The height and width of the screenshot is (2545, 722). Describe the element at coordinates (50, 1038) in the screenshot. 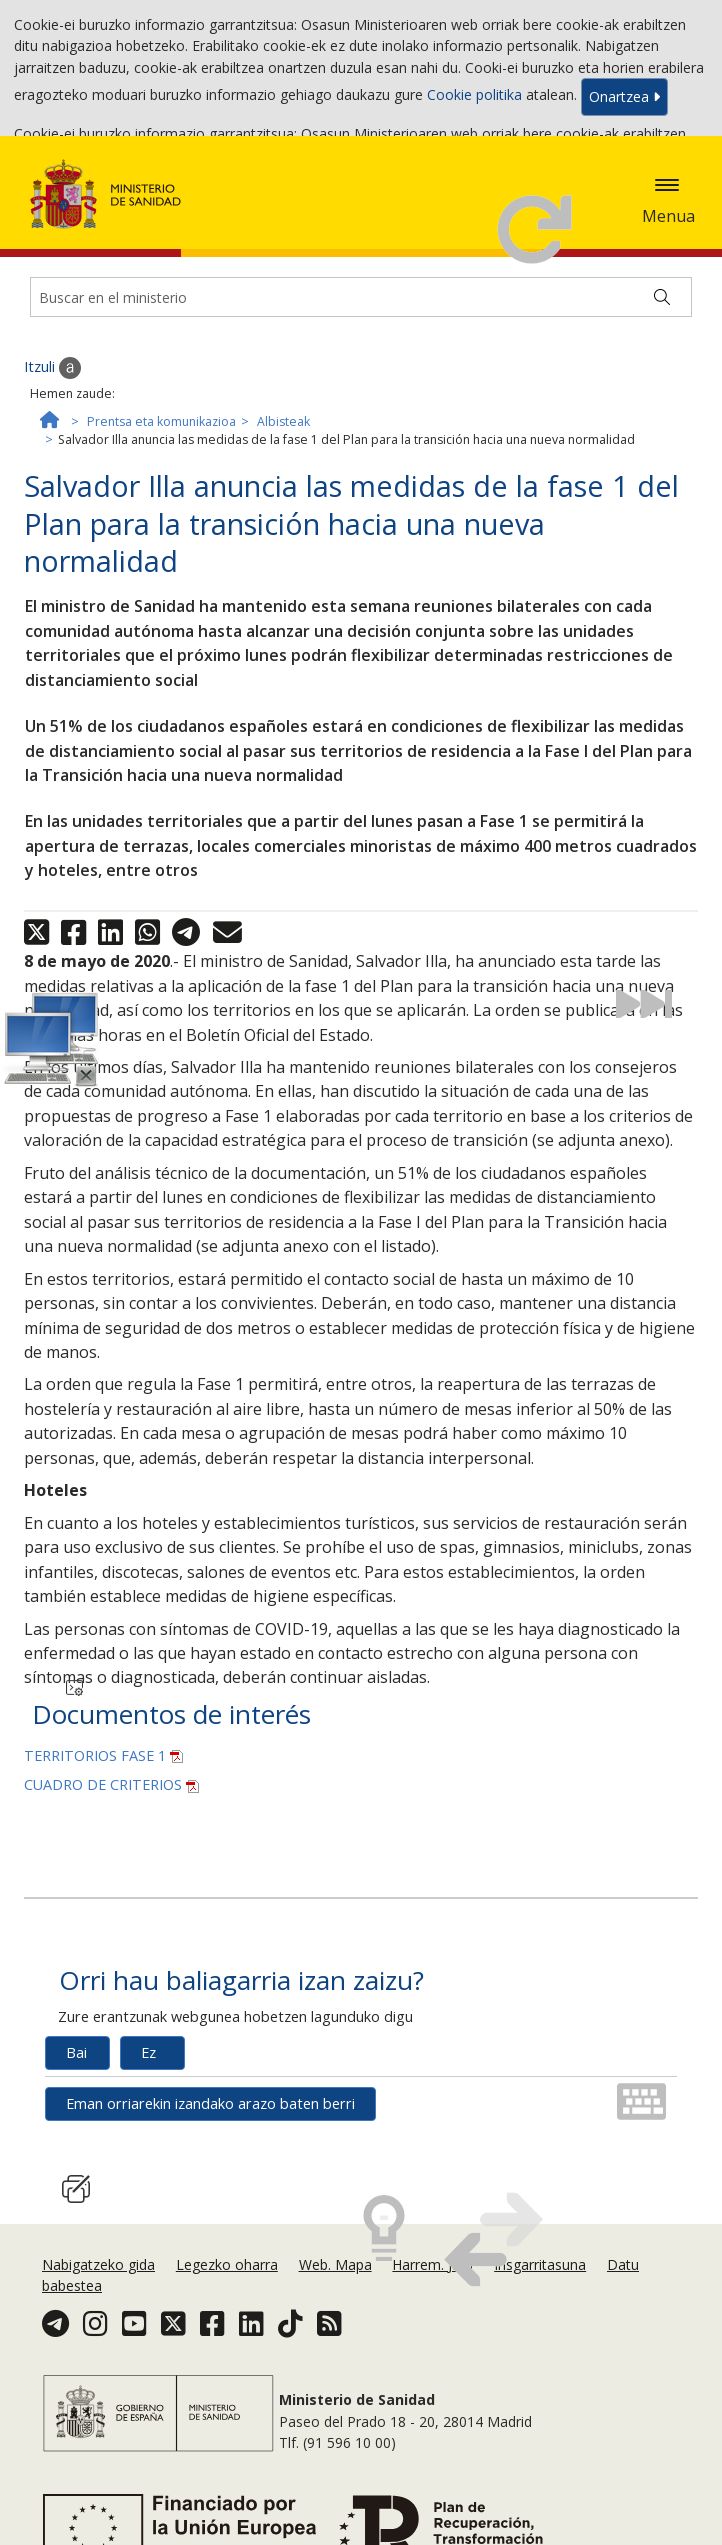

I see `indicates no network connection available` at that location.